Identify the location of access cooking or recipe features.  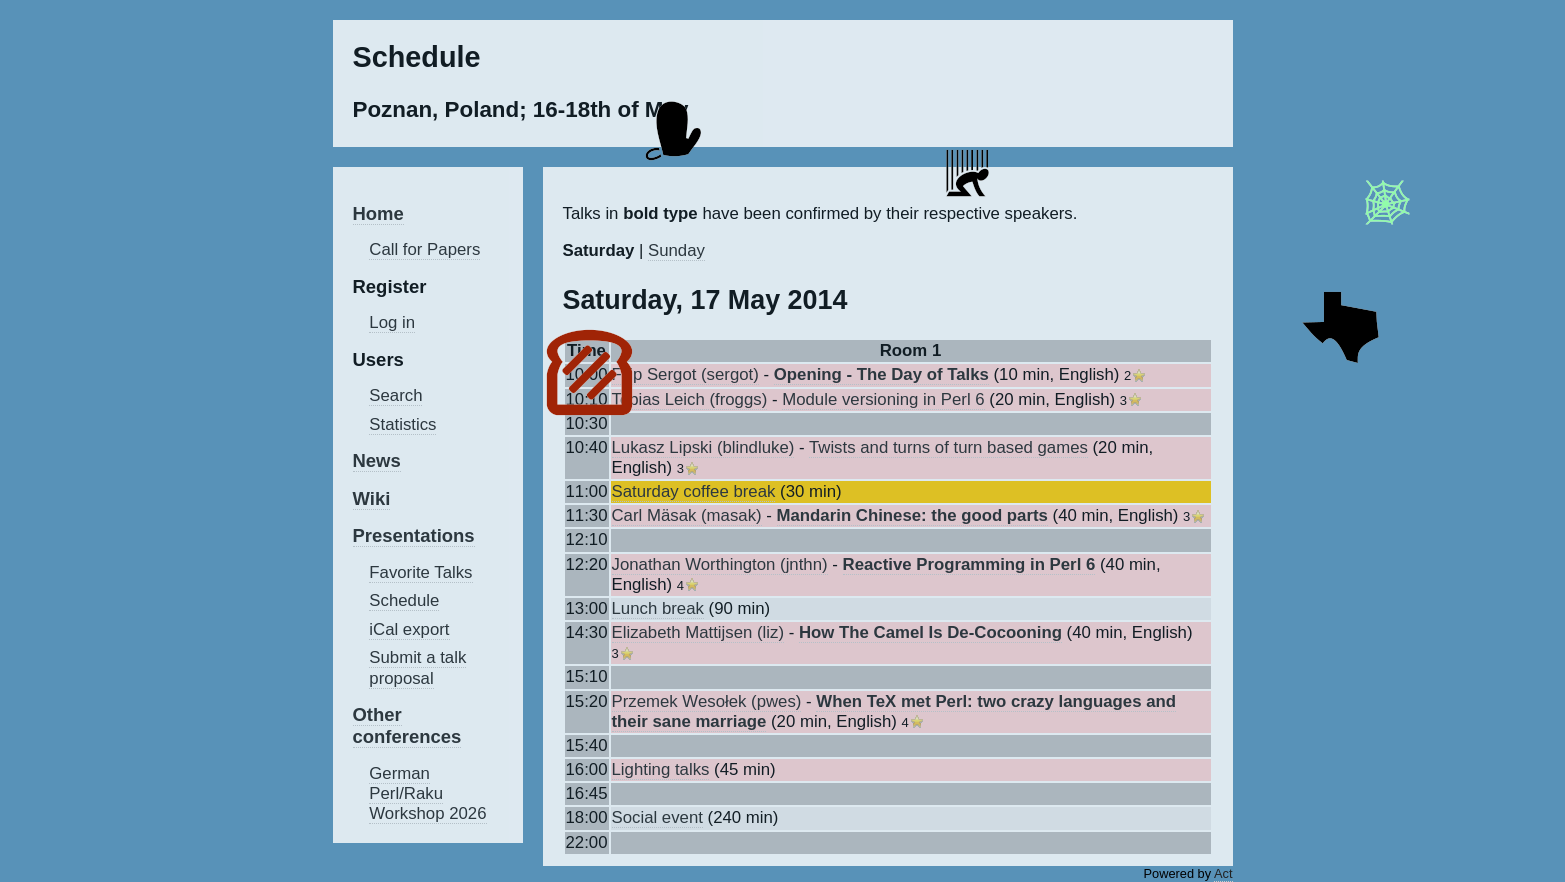
(674, 130).